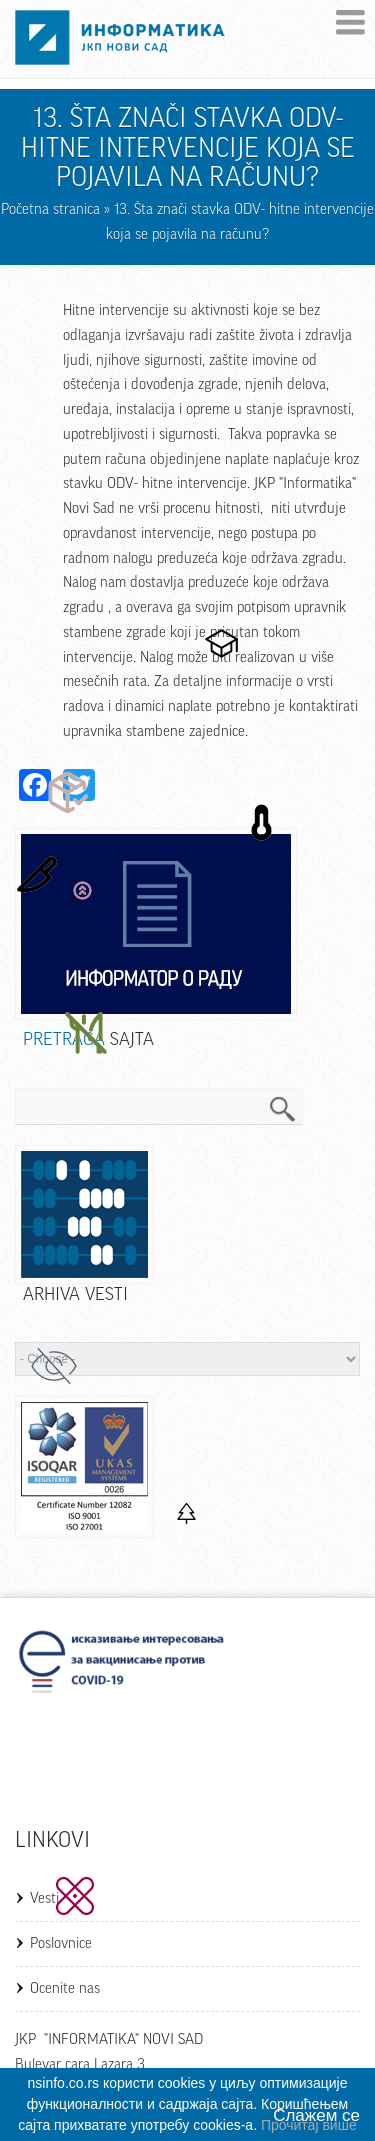  Describe the element at coordinates (75, 1896) in the screenshot. I see `access health or first aid settings` at that location.